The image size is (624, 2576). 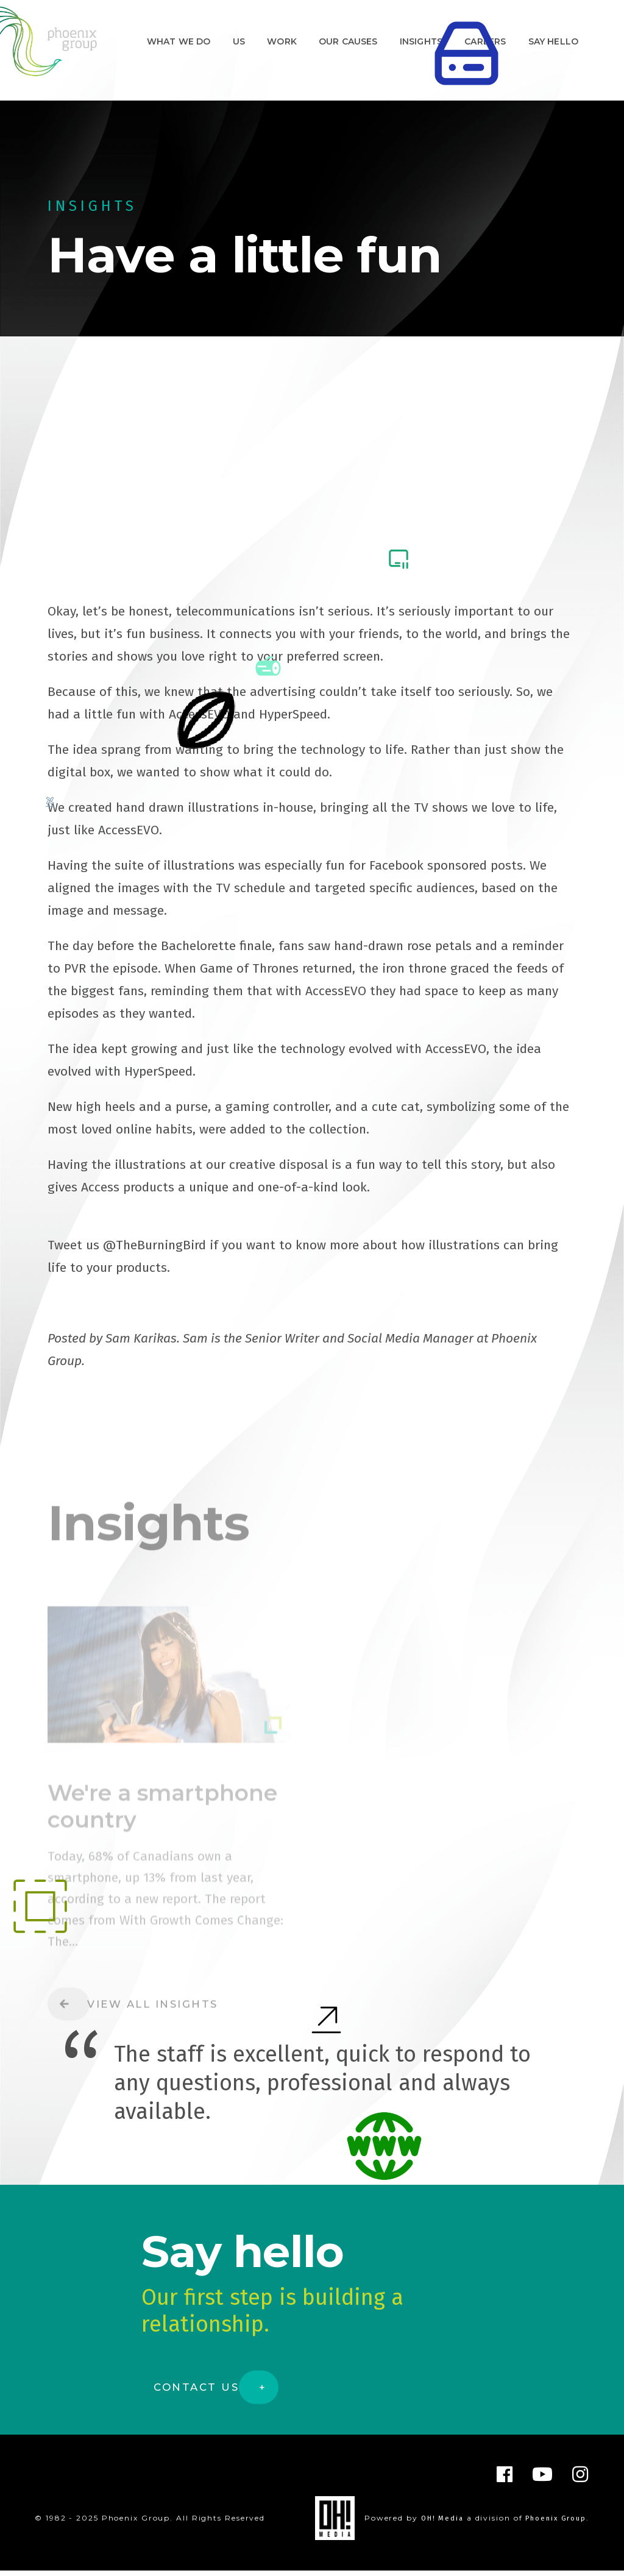 I want to click on pause media playback on tablet device, so click(x=399, y=558).